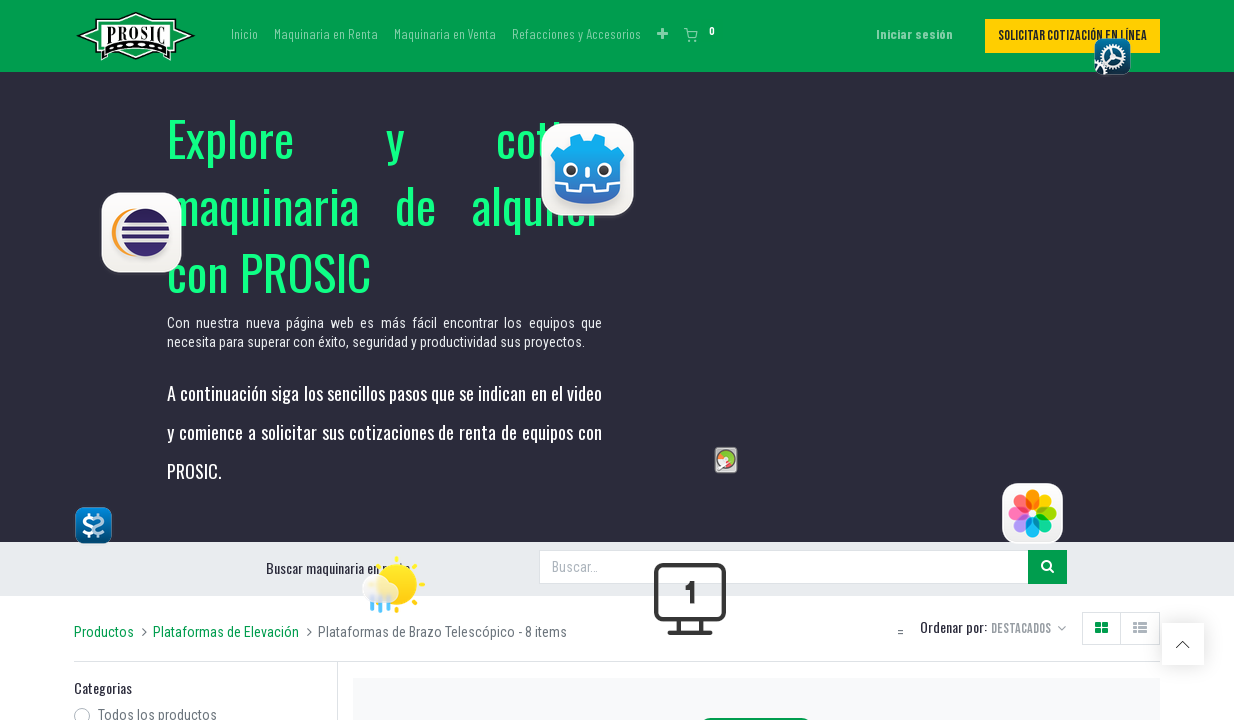 The image size is (1234, 720). What do you see at coordinates (726, 460) in the screenshot?
I see `open GParted disk partition editor` at bounding box center [726, 460].